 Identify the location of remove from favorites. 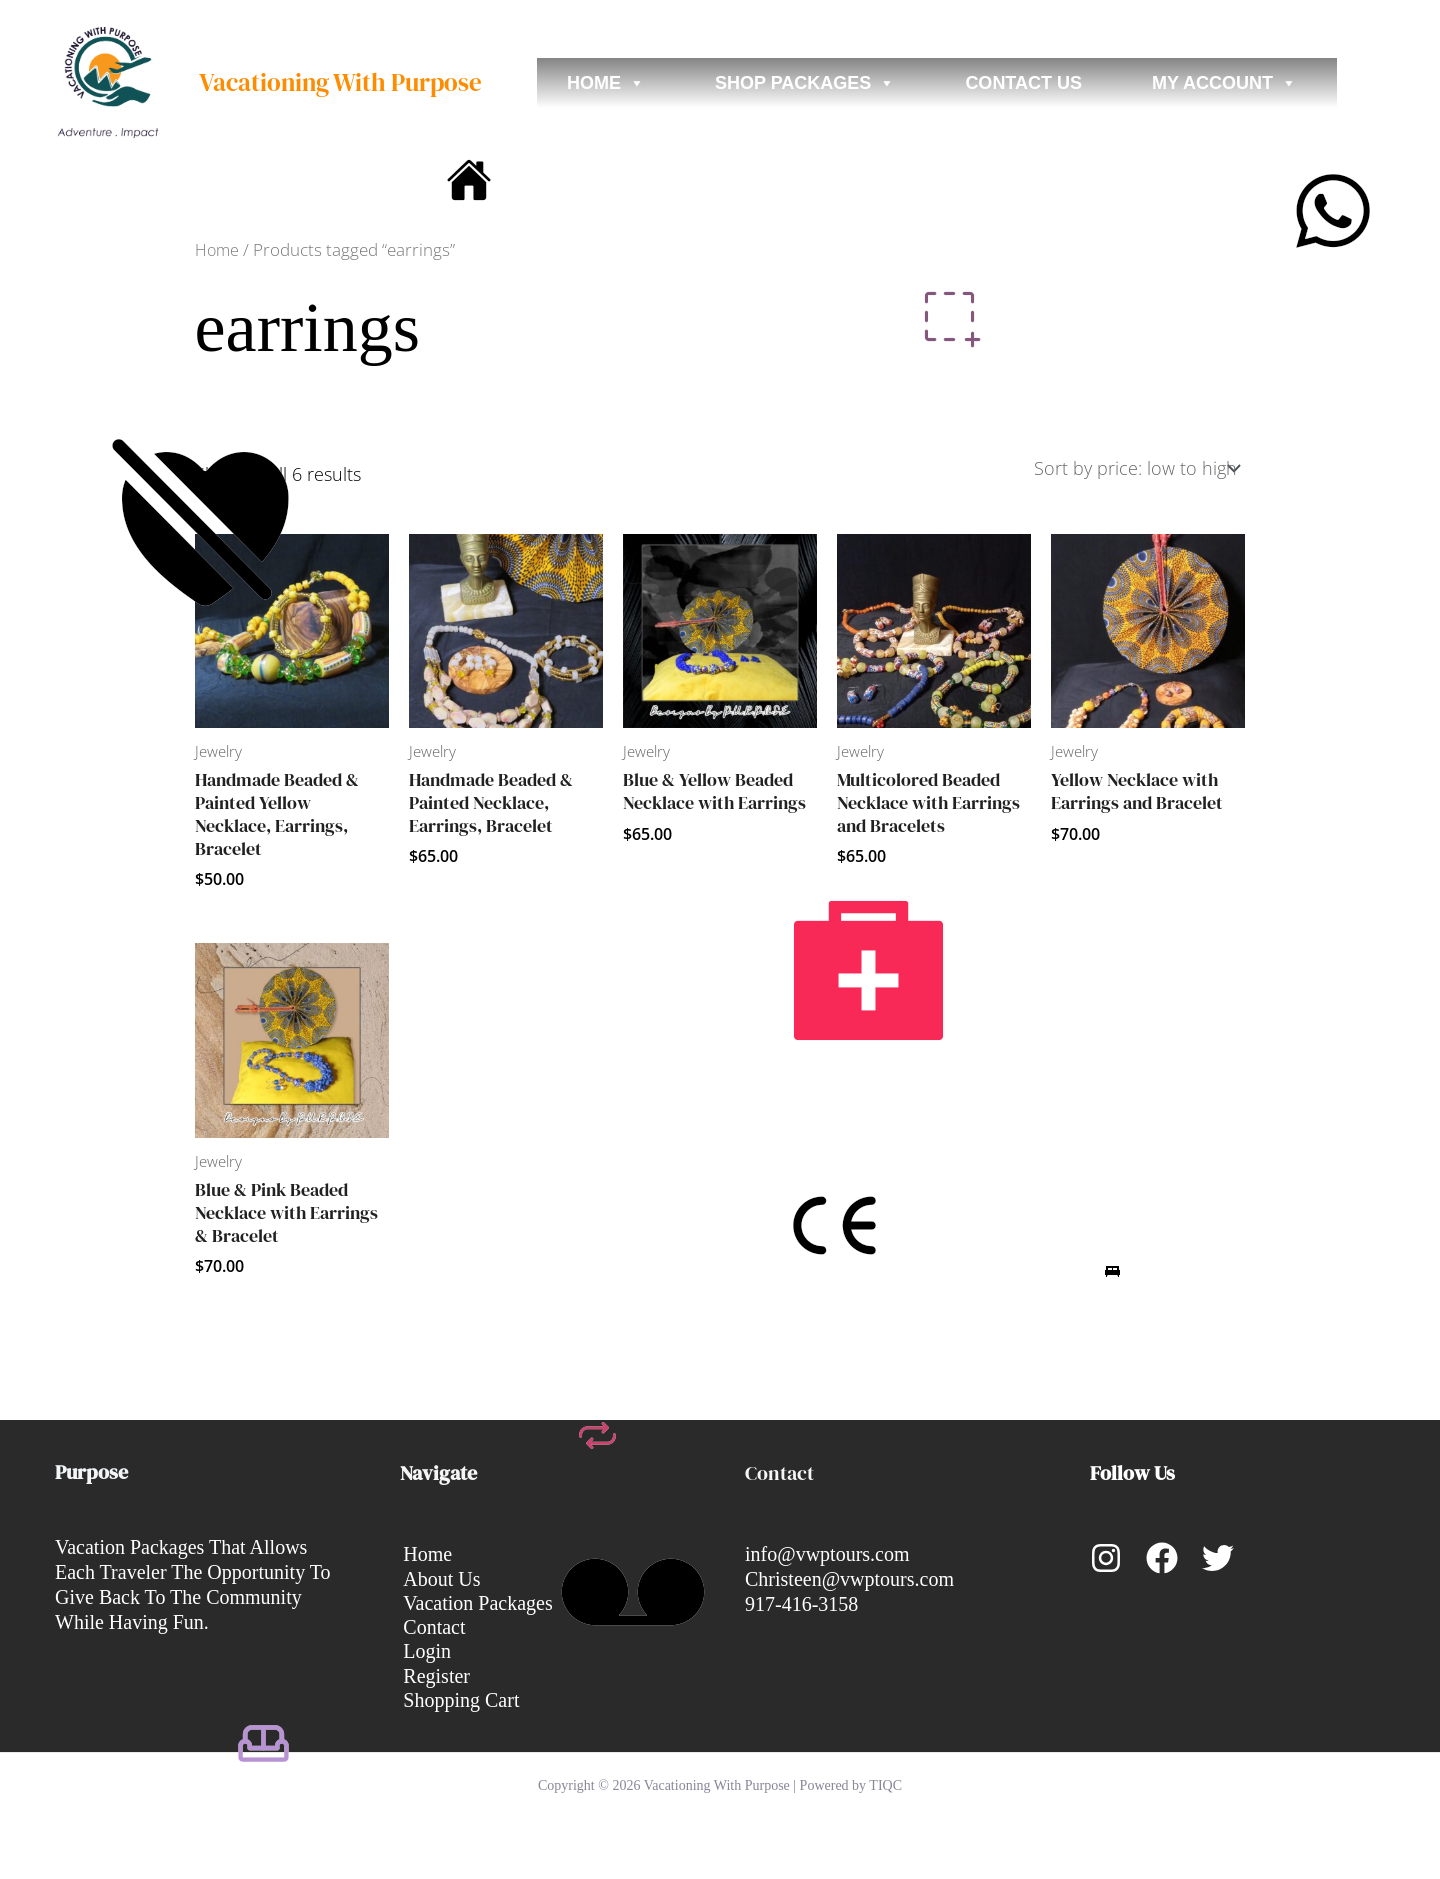
(200, 522).